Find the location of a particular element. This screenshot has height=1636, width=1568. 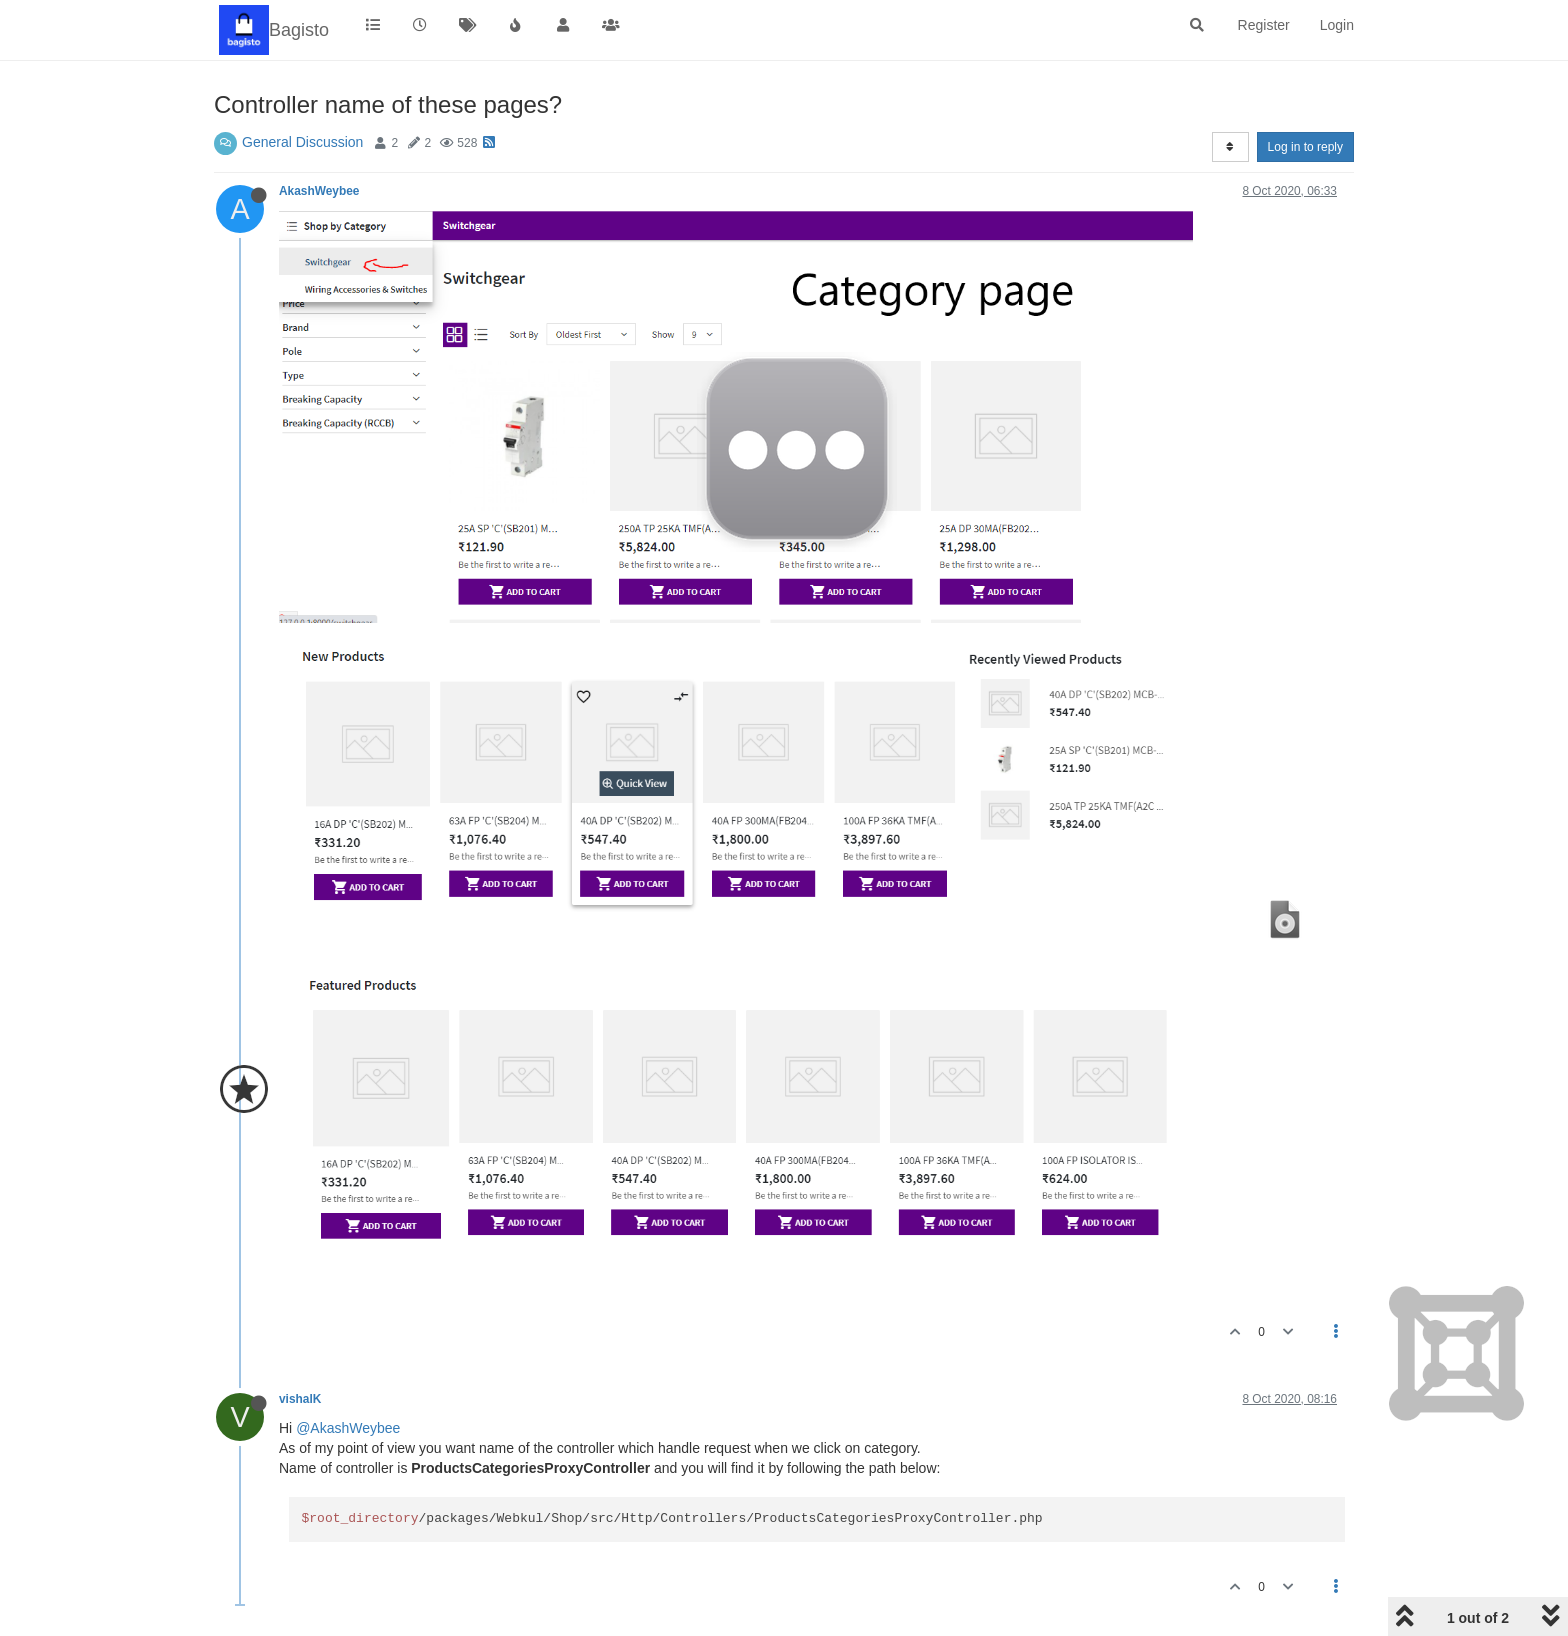

open settings or preferences is located at coordinates (797, 452).